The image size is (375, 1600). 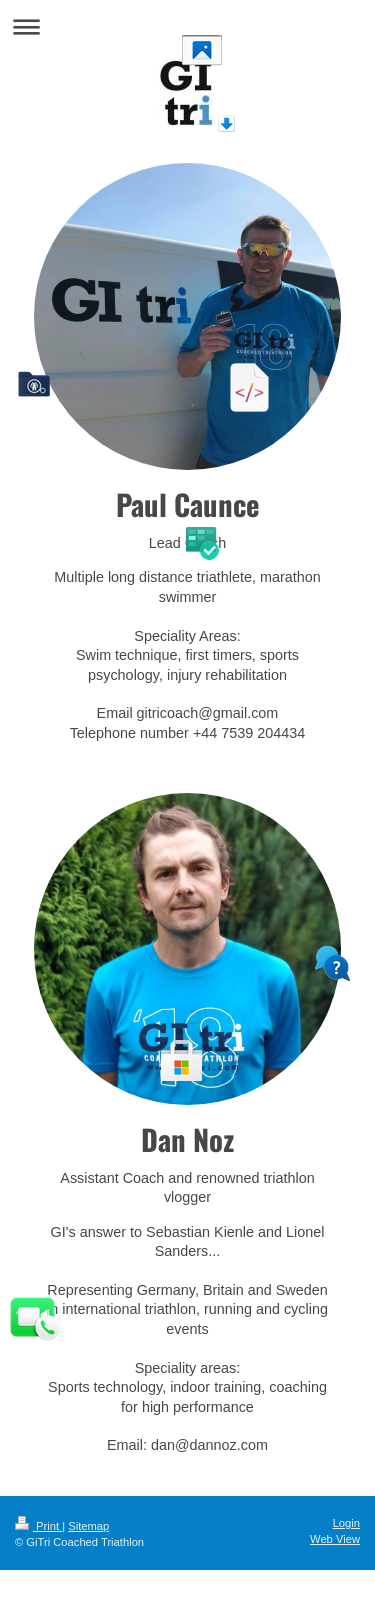 I want to click on open the boards app, so click(x=202, y=543).